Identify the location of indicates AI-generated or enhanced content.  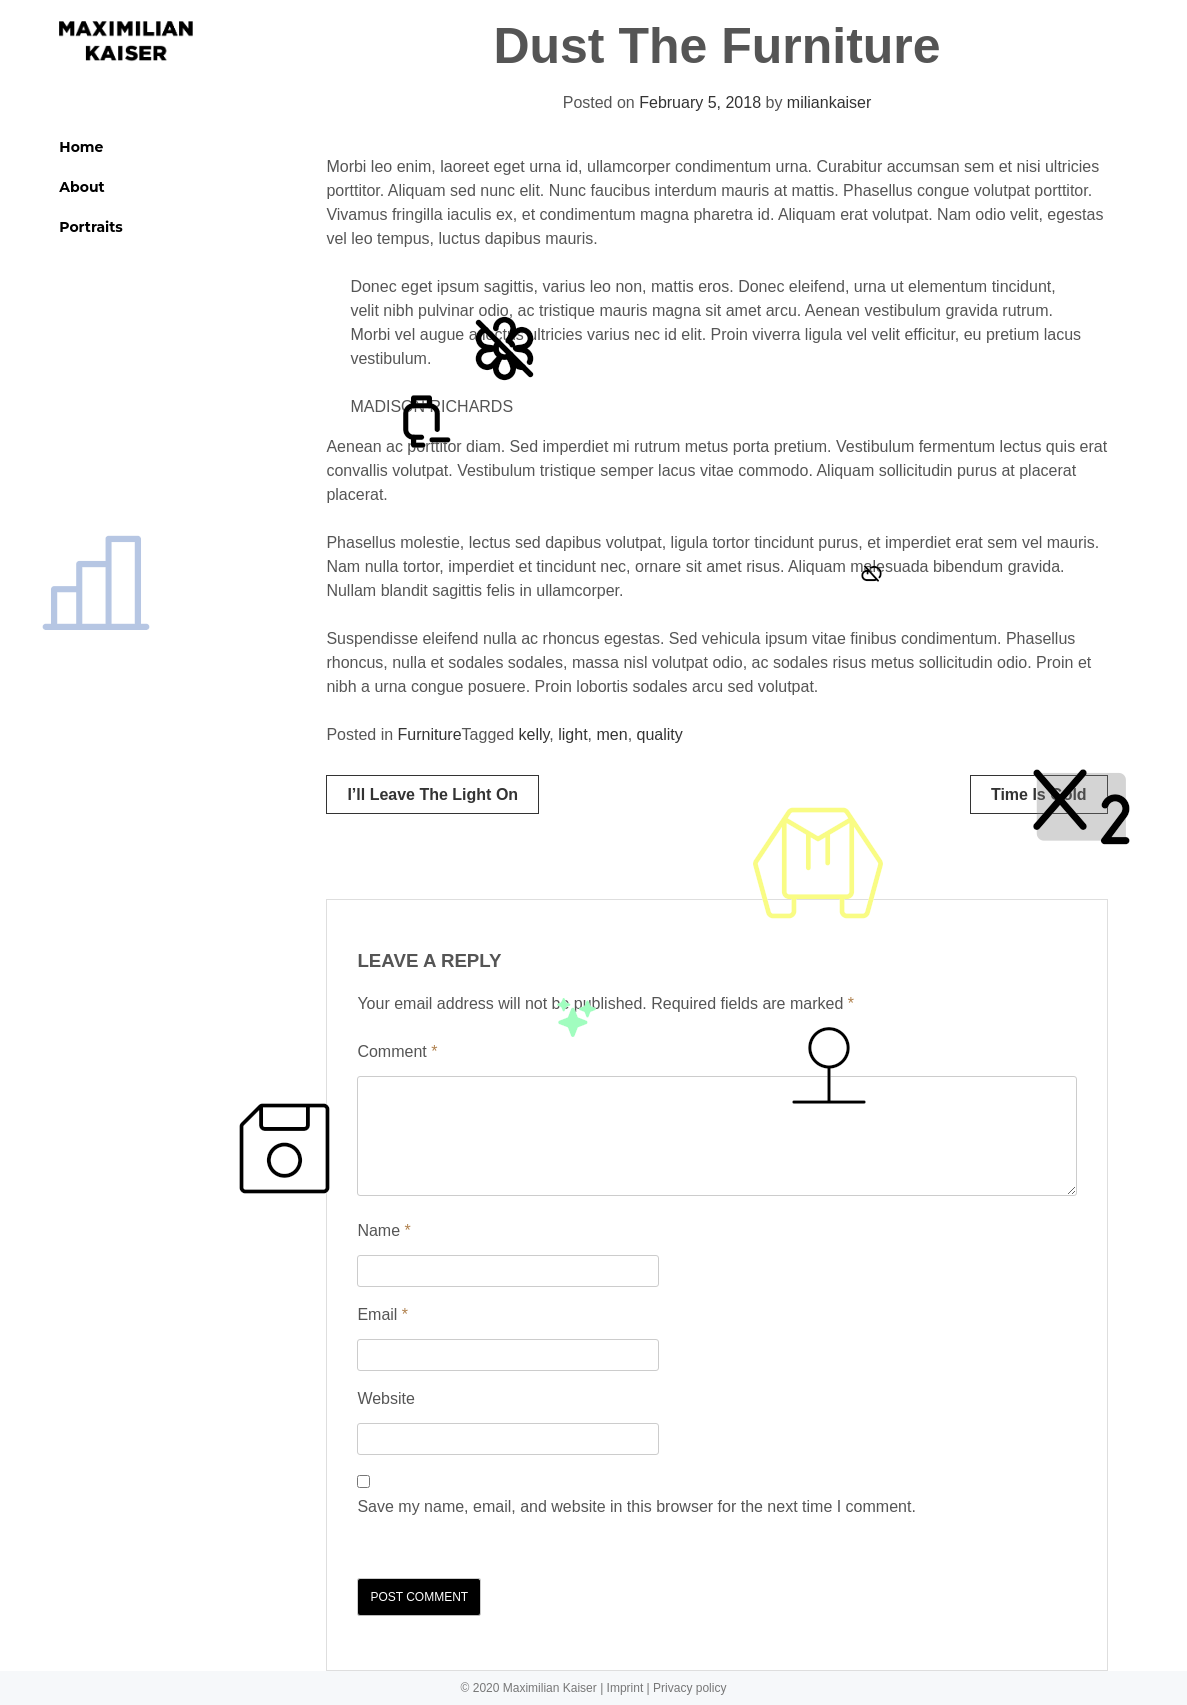
(576, 1017).